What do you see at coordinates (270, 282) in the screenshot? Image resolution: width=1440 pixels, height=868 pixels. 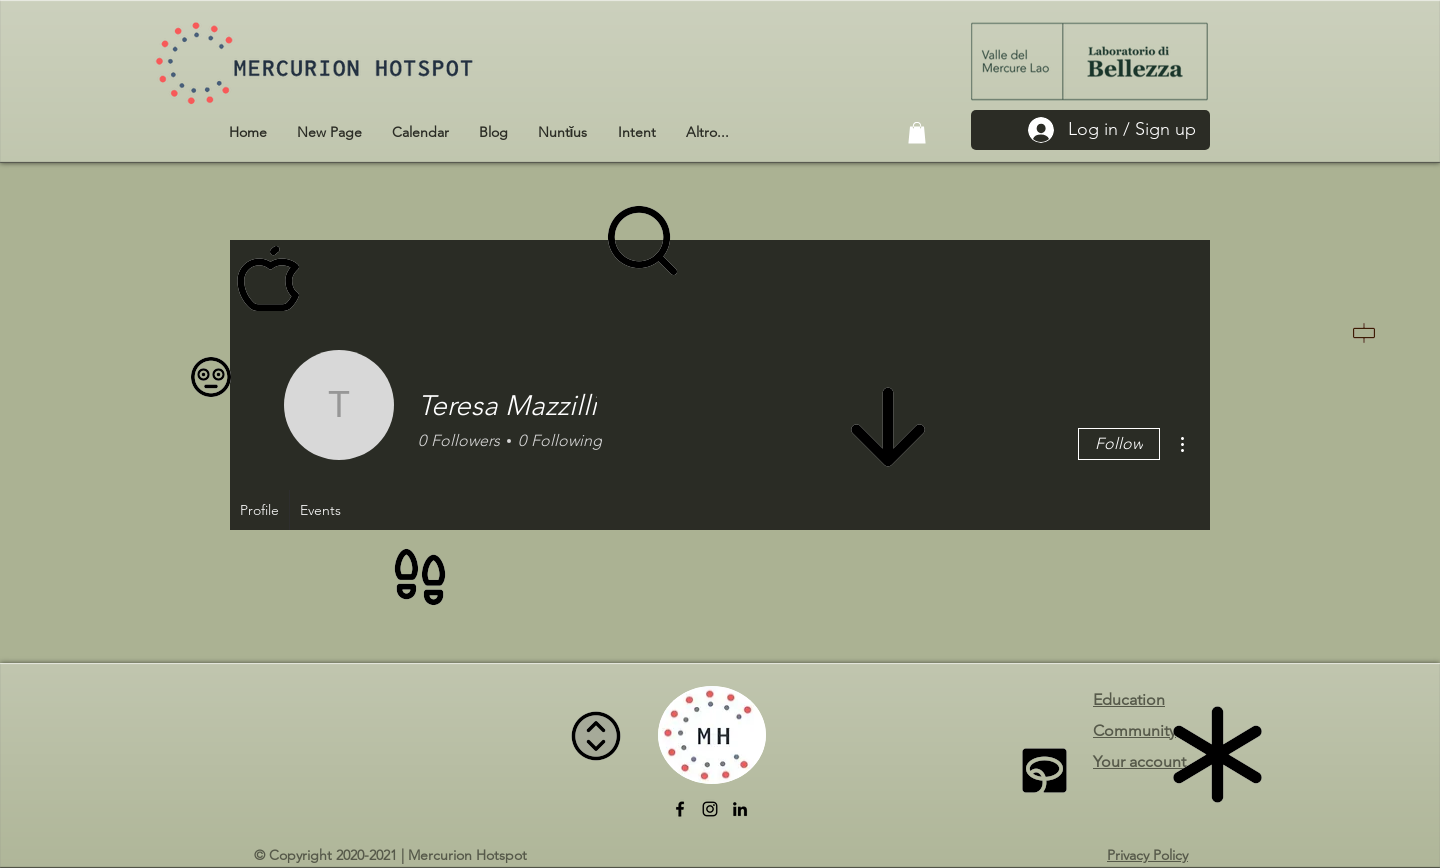 I see `apple company logo or branding` at bounding box center [270, 282].